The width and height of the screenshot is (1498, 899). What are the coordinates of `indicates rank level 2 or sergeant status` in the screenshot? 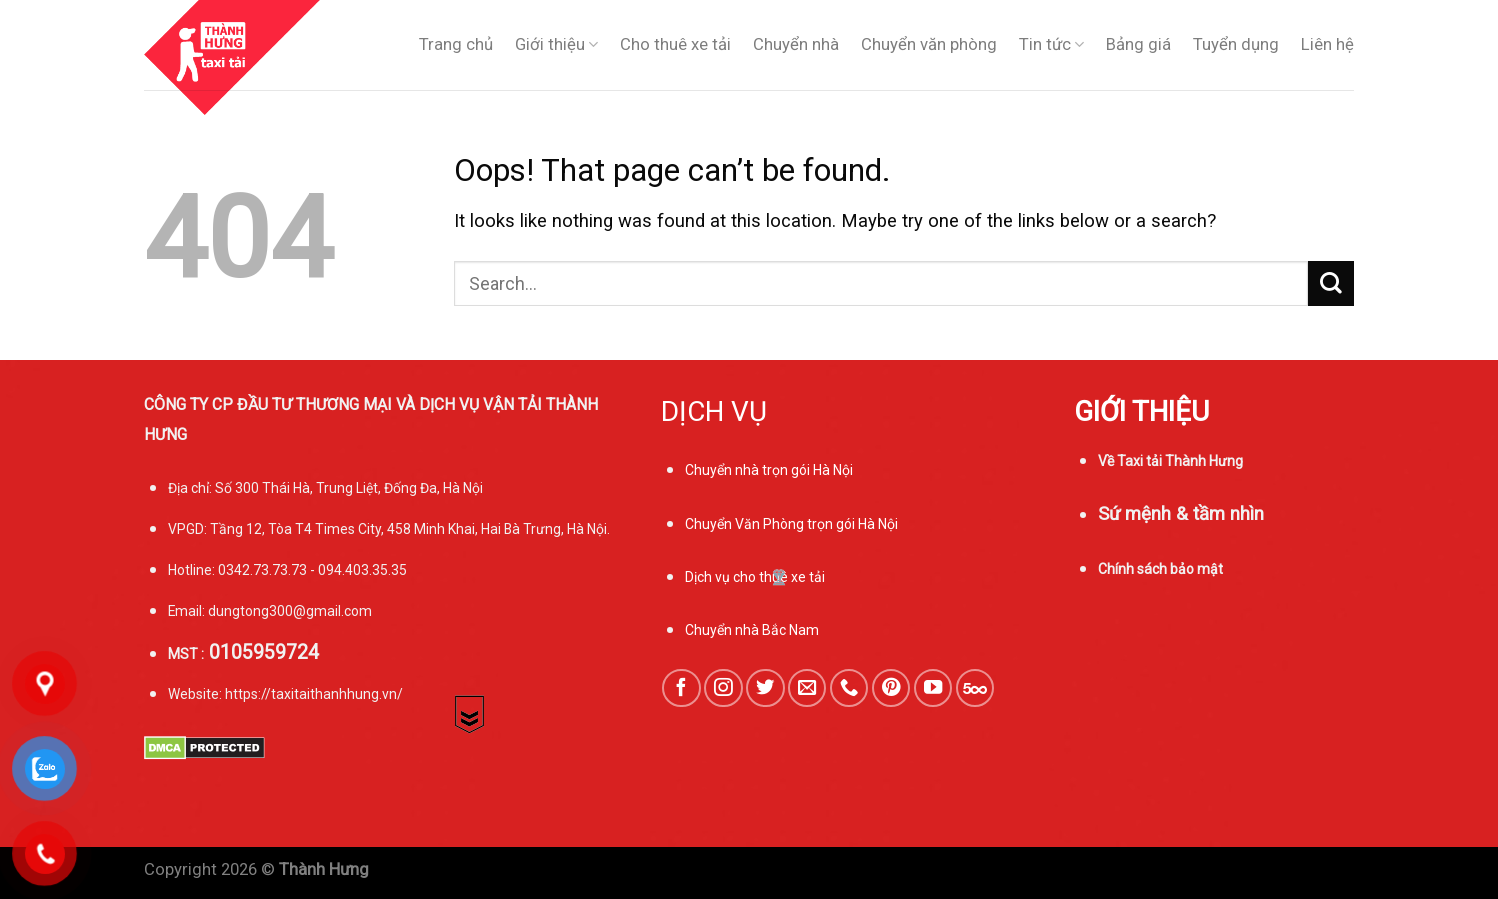 It's located at (469, 714).